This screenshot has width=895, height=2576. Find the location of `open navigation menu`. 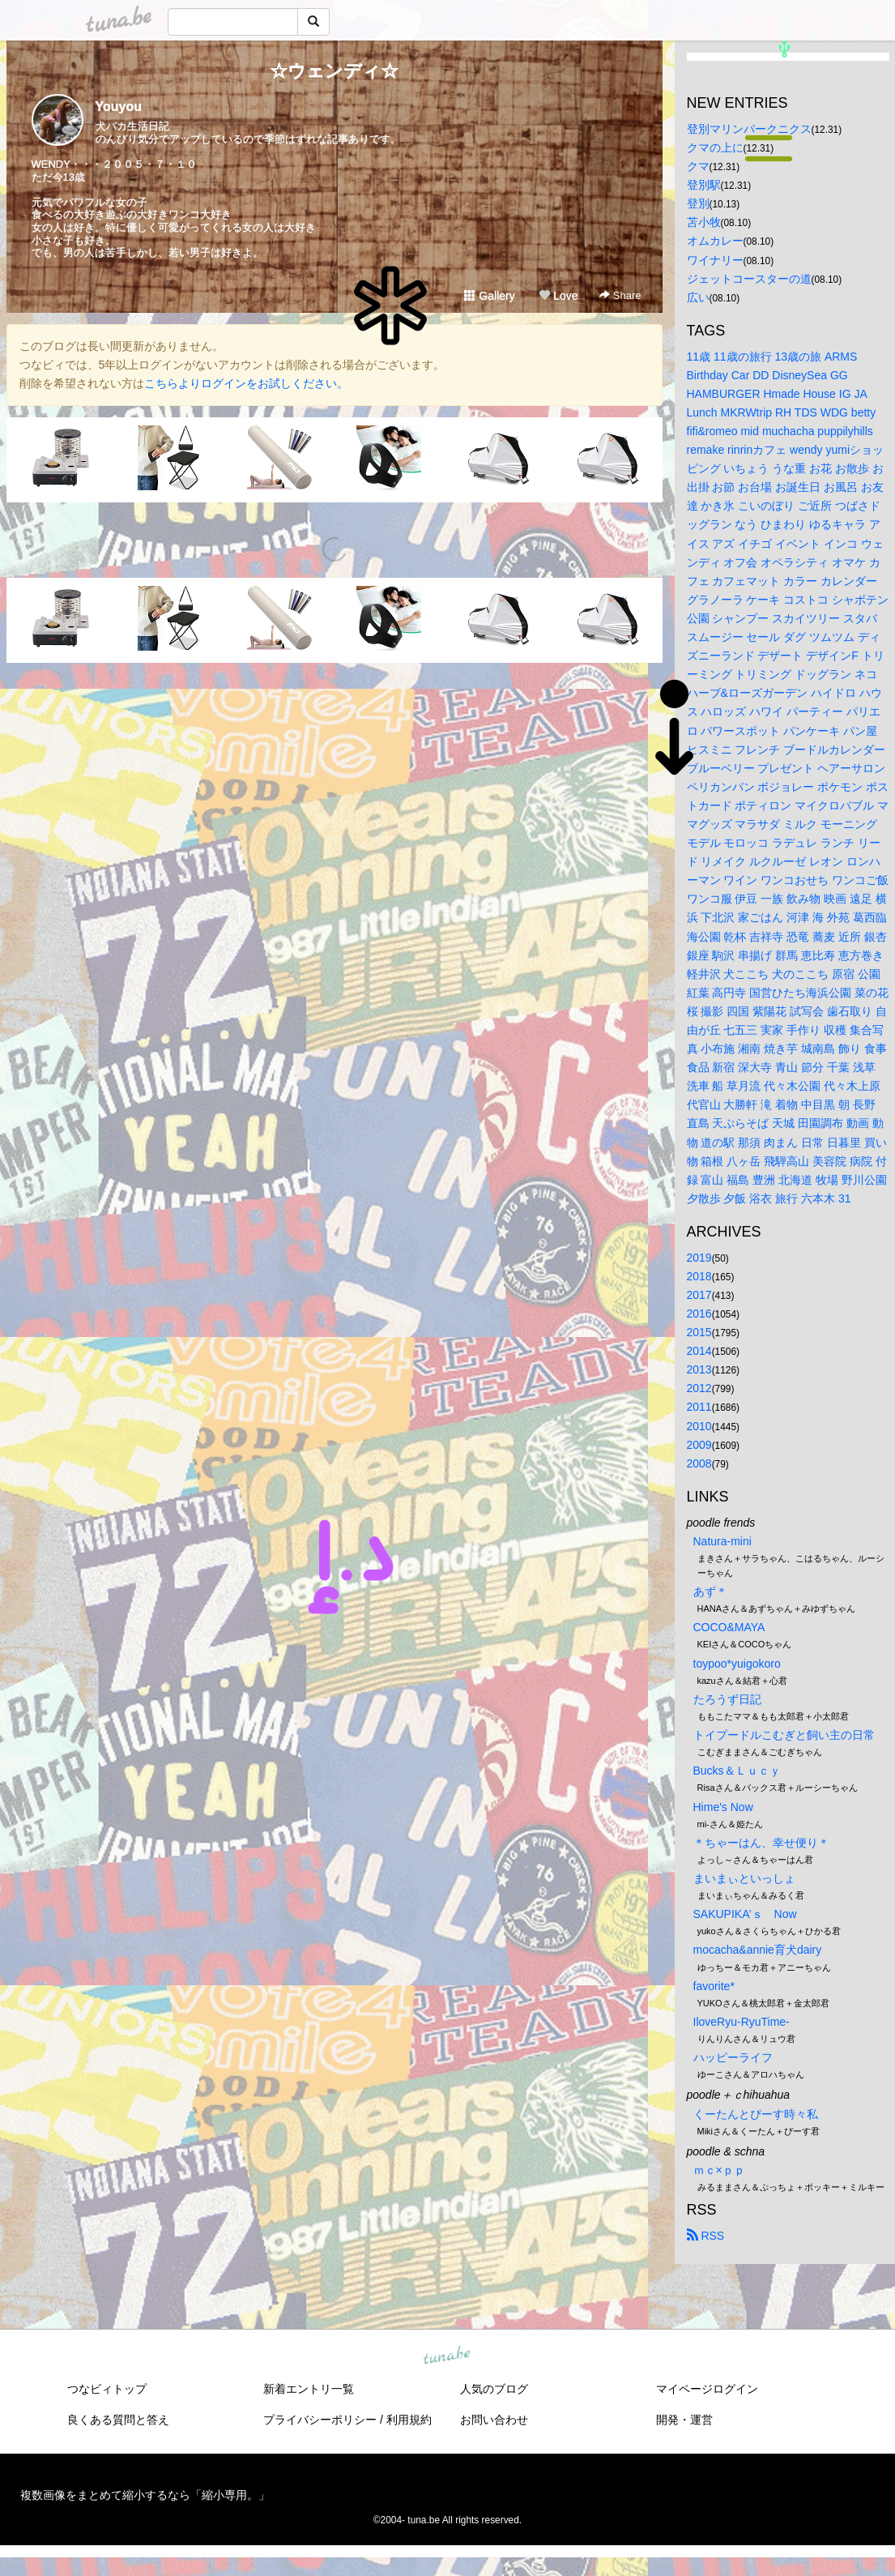

open navigation menu is located at coordinates (769, 148).